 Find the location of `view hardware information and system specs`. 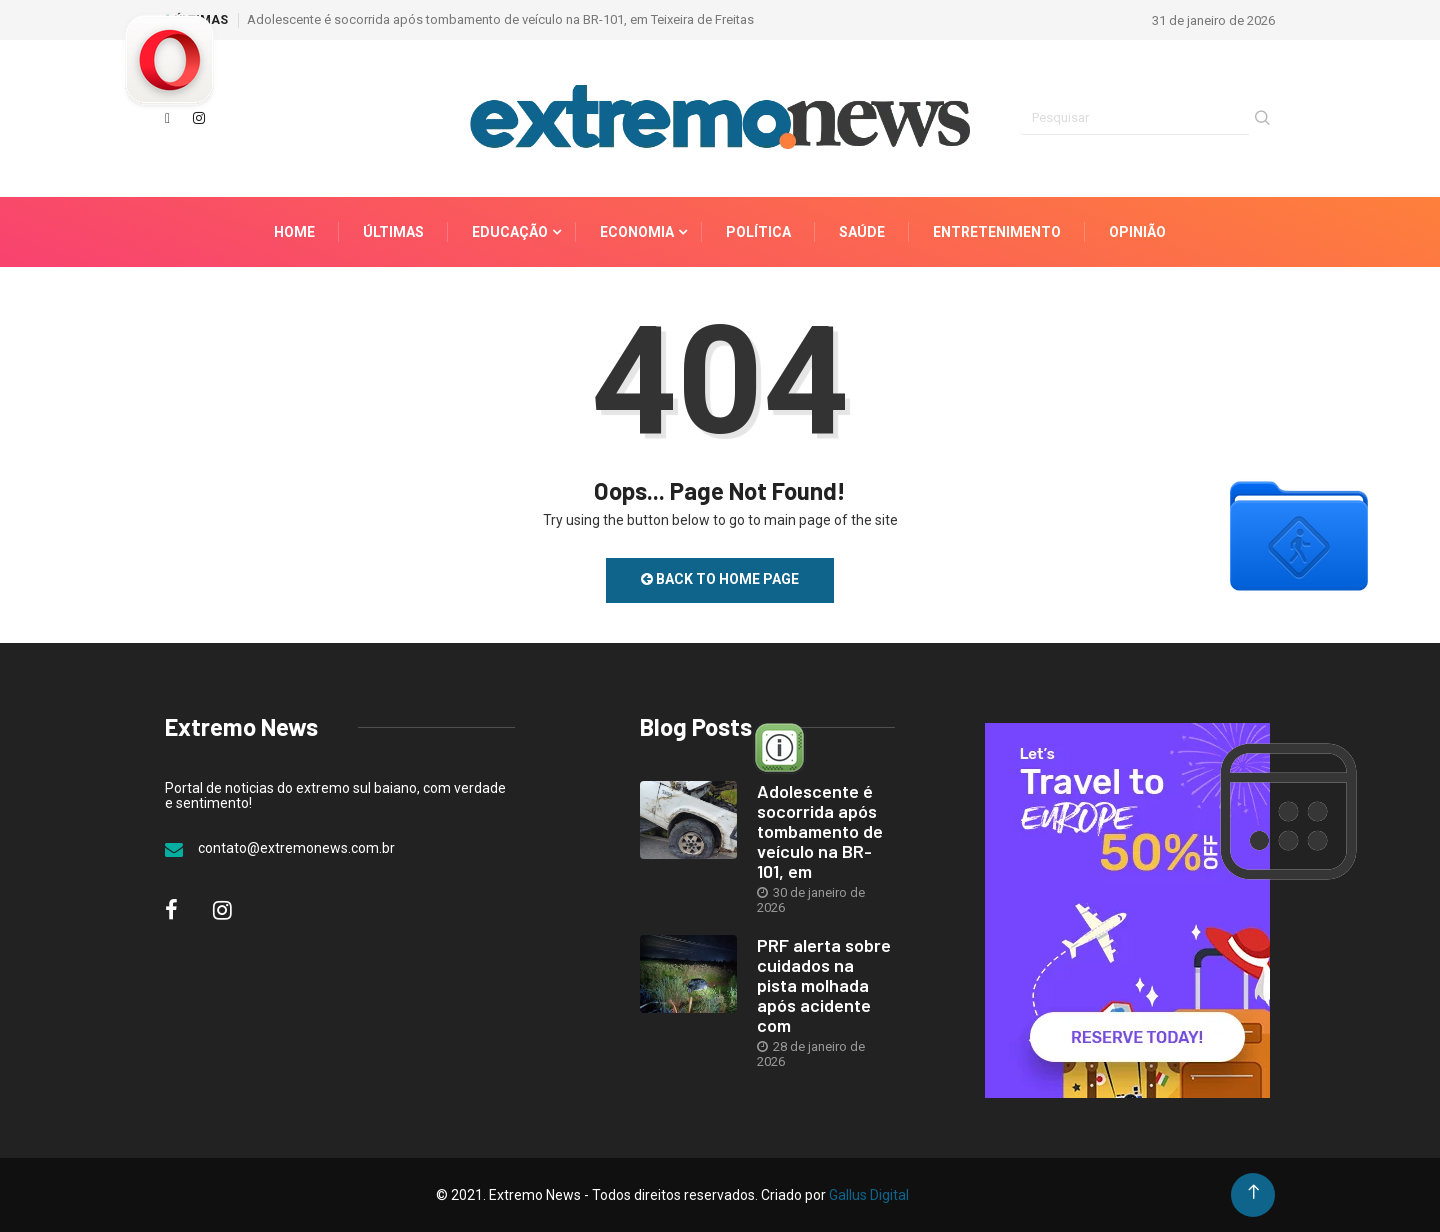

view hardware information and system specs is located at coordinates (779, 748).